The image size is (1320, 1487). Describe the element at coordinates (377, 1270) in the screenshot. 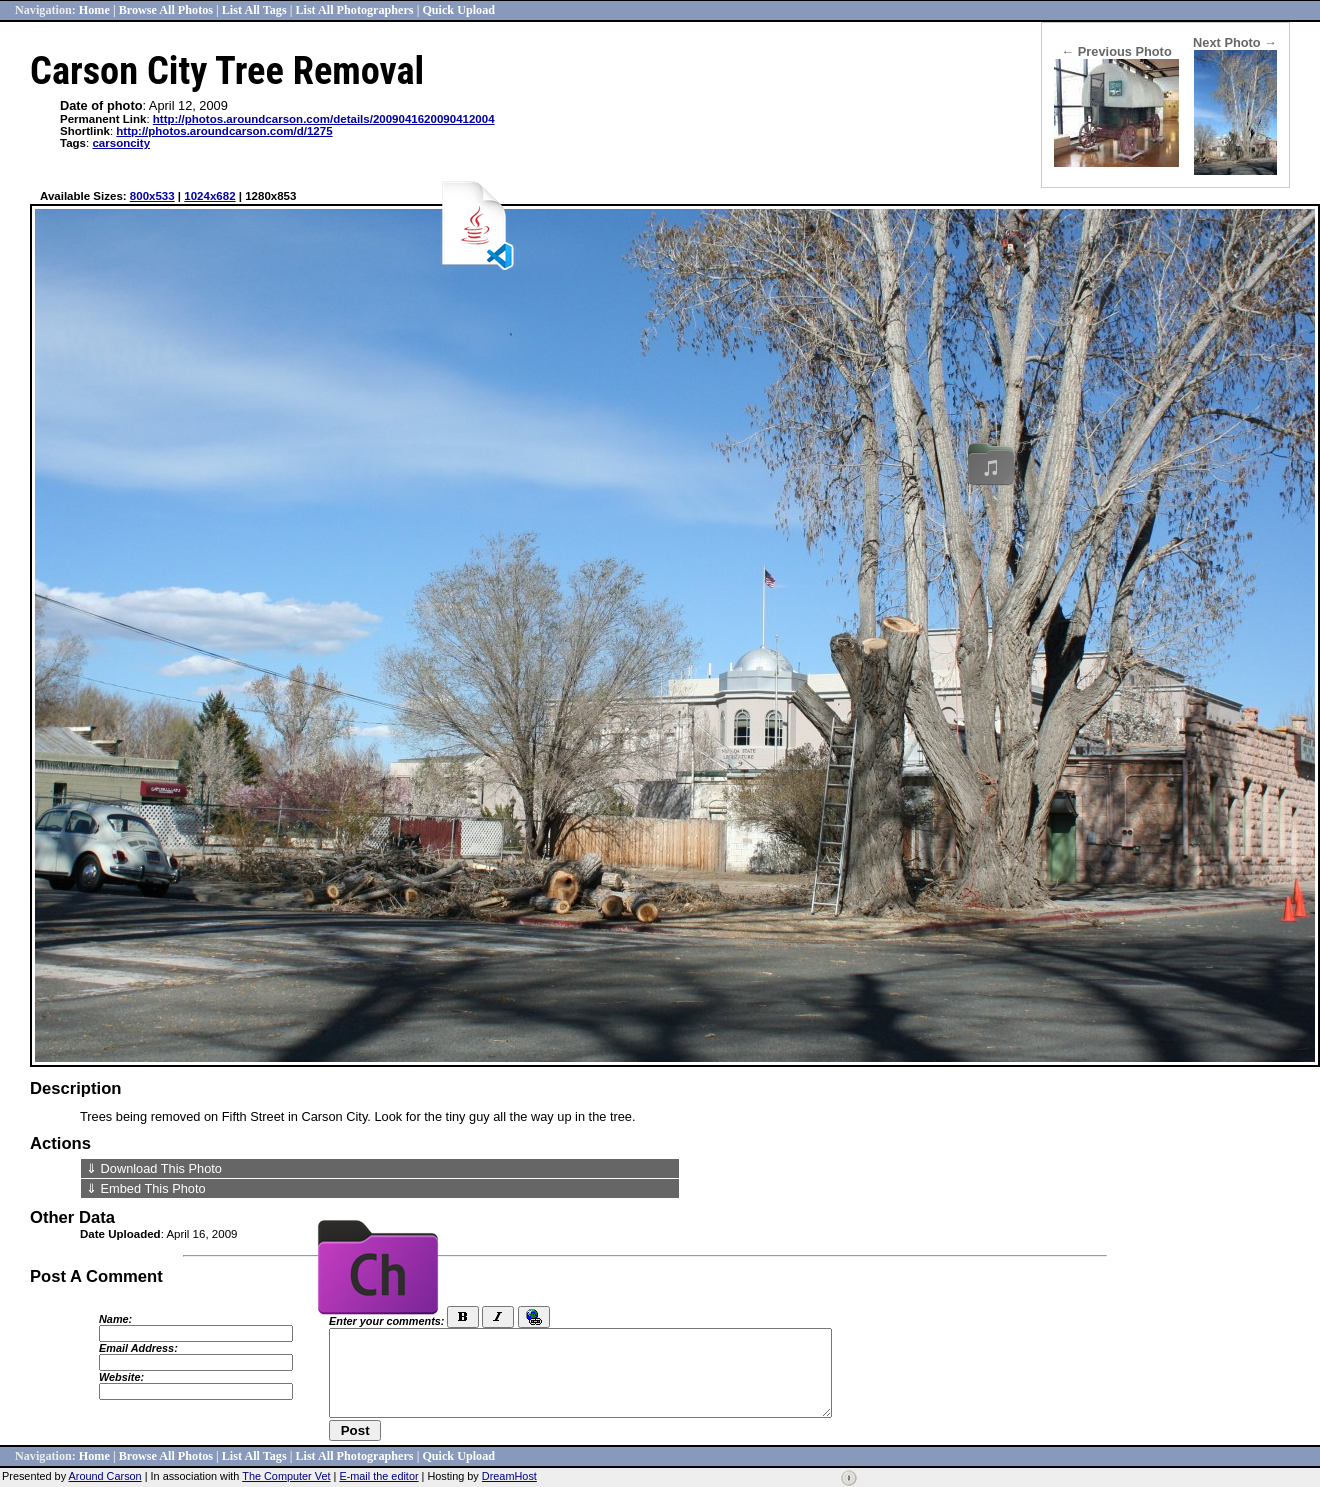

I see `open adobe character animator project folder` at that location.